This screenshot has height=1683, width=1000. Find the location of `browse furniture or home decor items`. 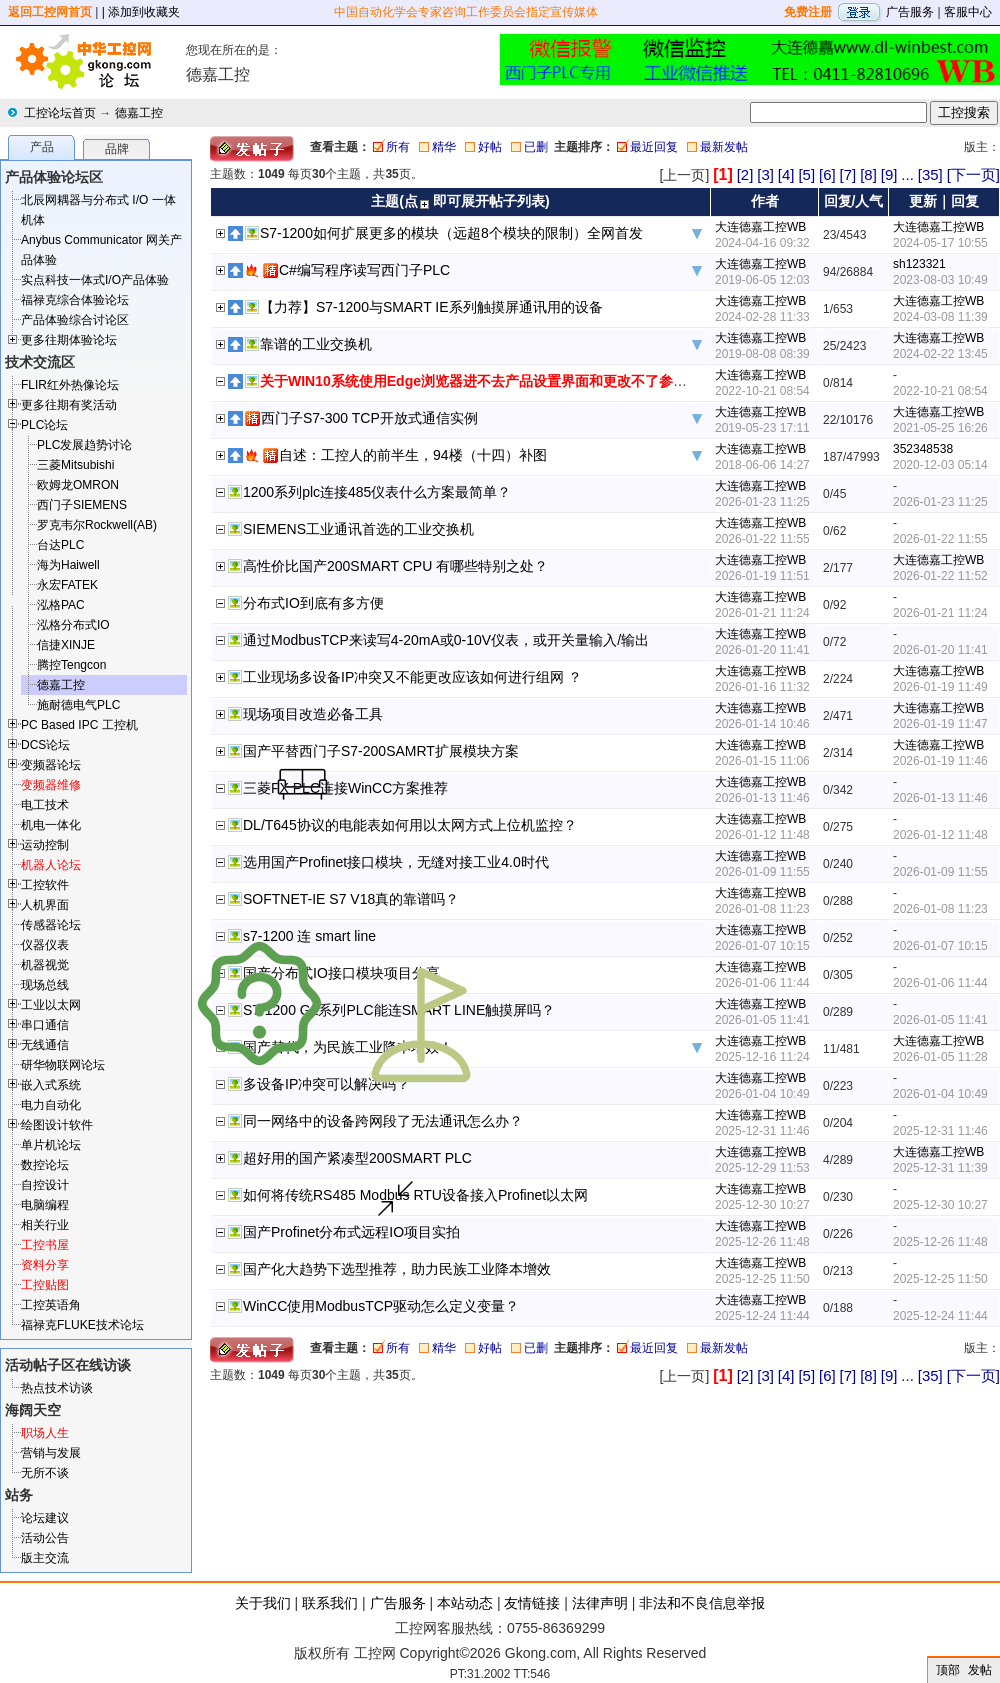

browse furniture or home decor items is located at coordinates (302, 783).